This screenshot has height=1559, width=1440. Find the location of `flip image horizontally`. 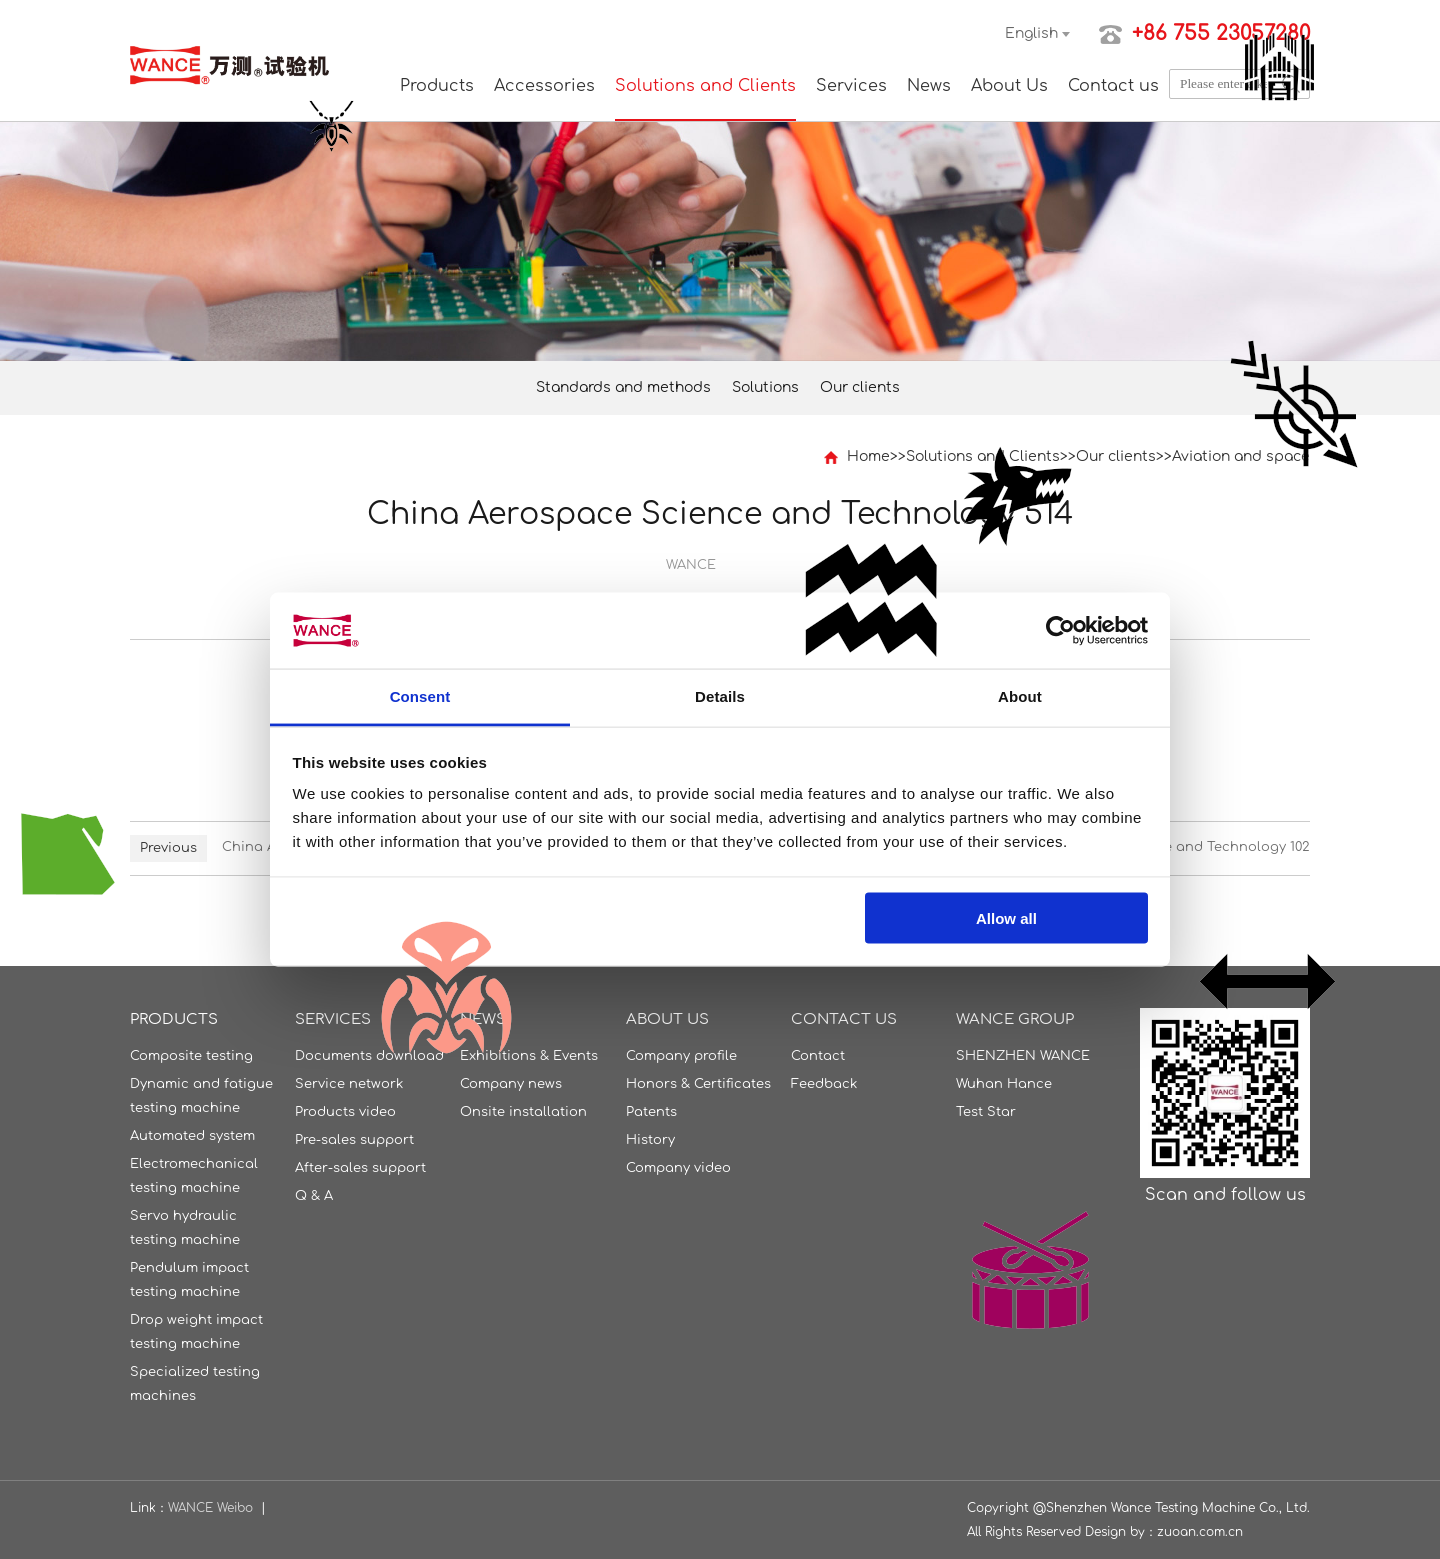

flip image horizontally is located at coordinates (1267, 981).